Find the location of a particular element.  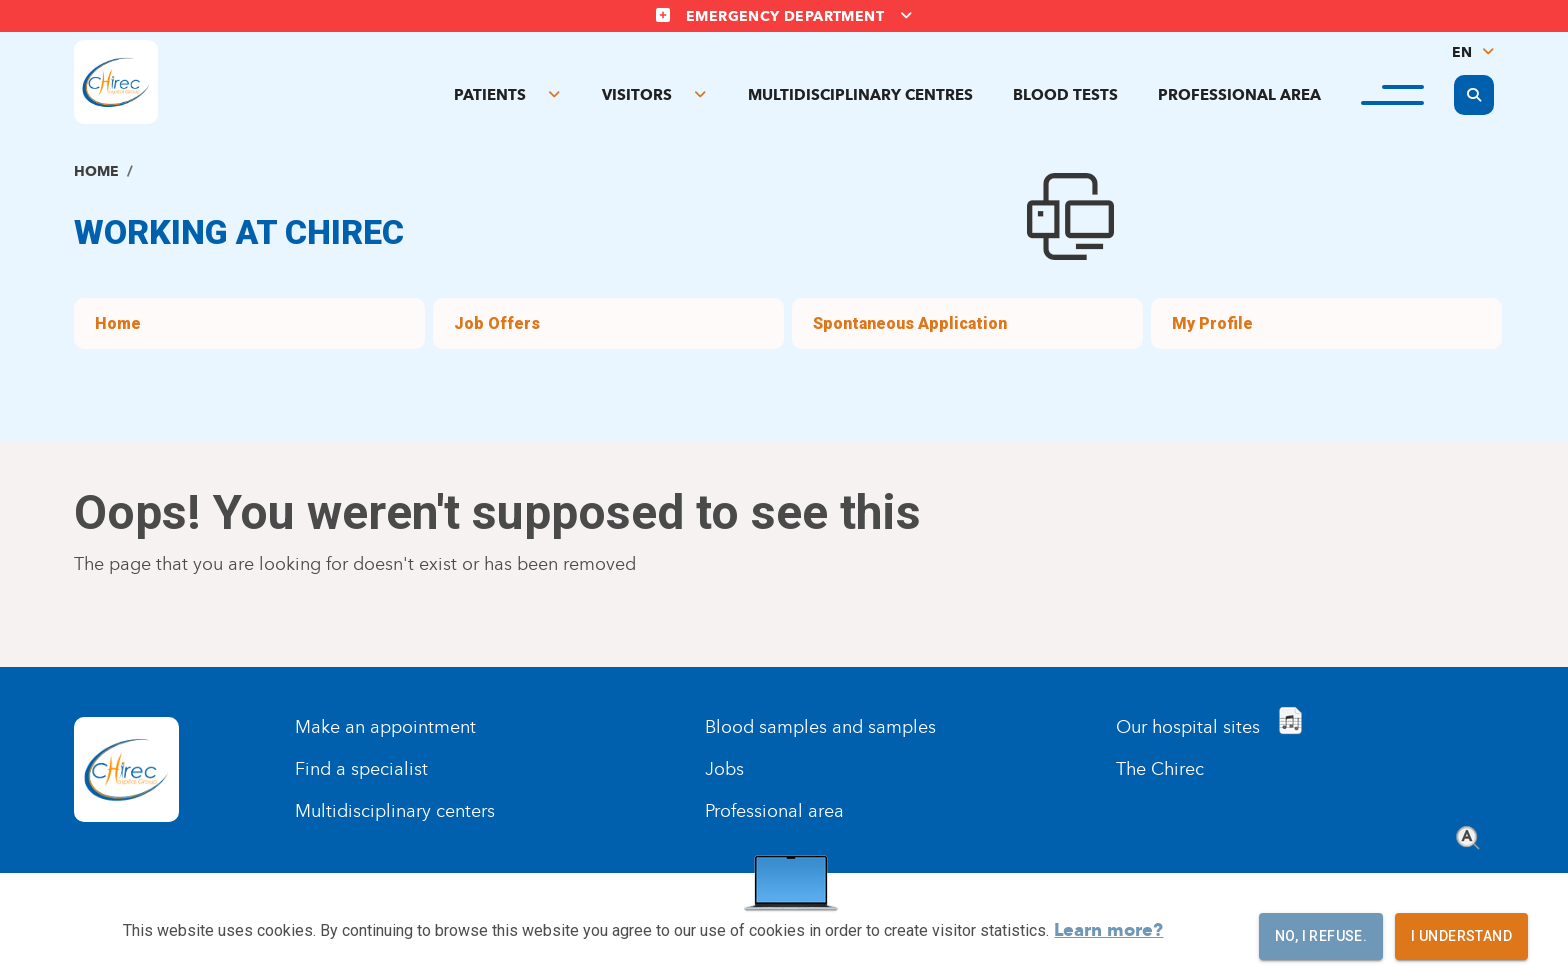

indicates this macbook air in system preferences is located at coordinates (791, 875).